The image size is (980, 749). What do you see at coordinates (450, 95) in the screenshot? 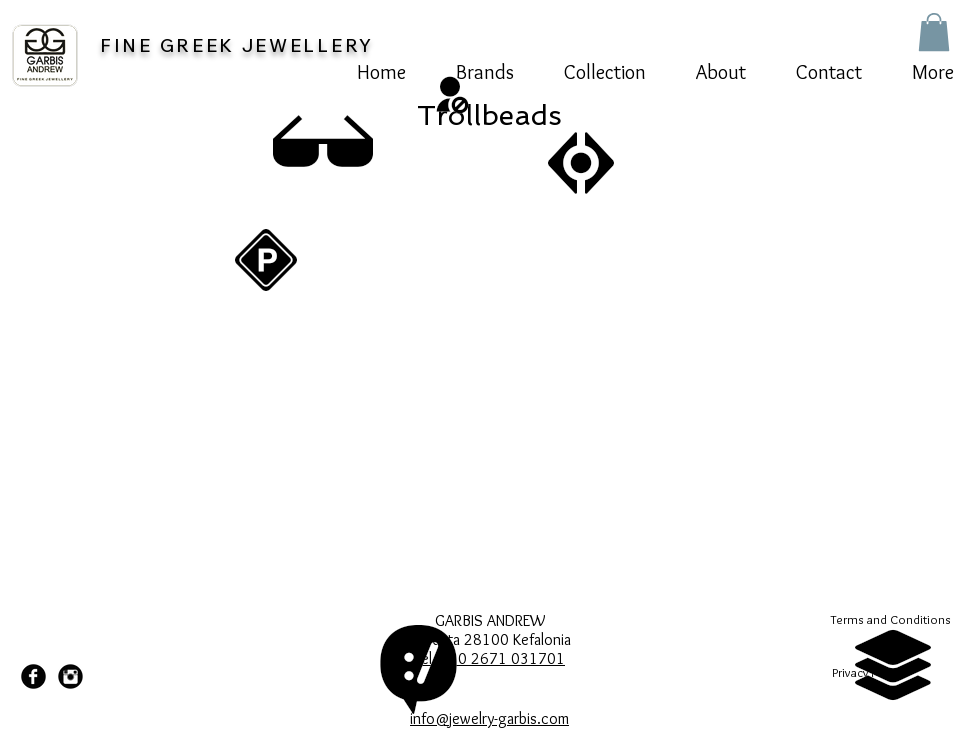
I see `block or ban a user` at bounding box center [450, 95].